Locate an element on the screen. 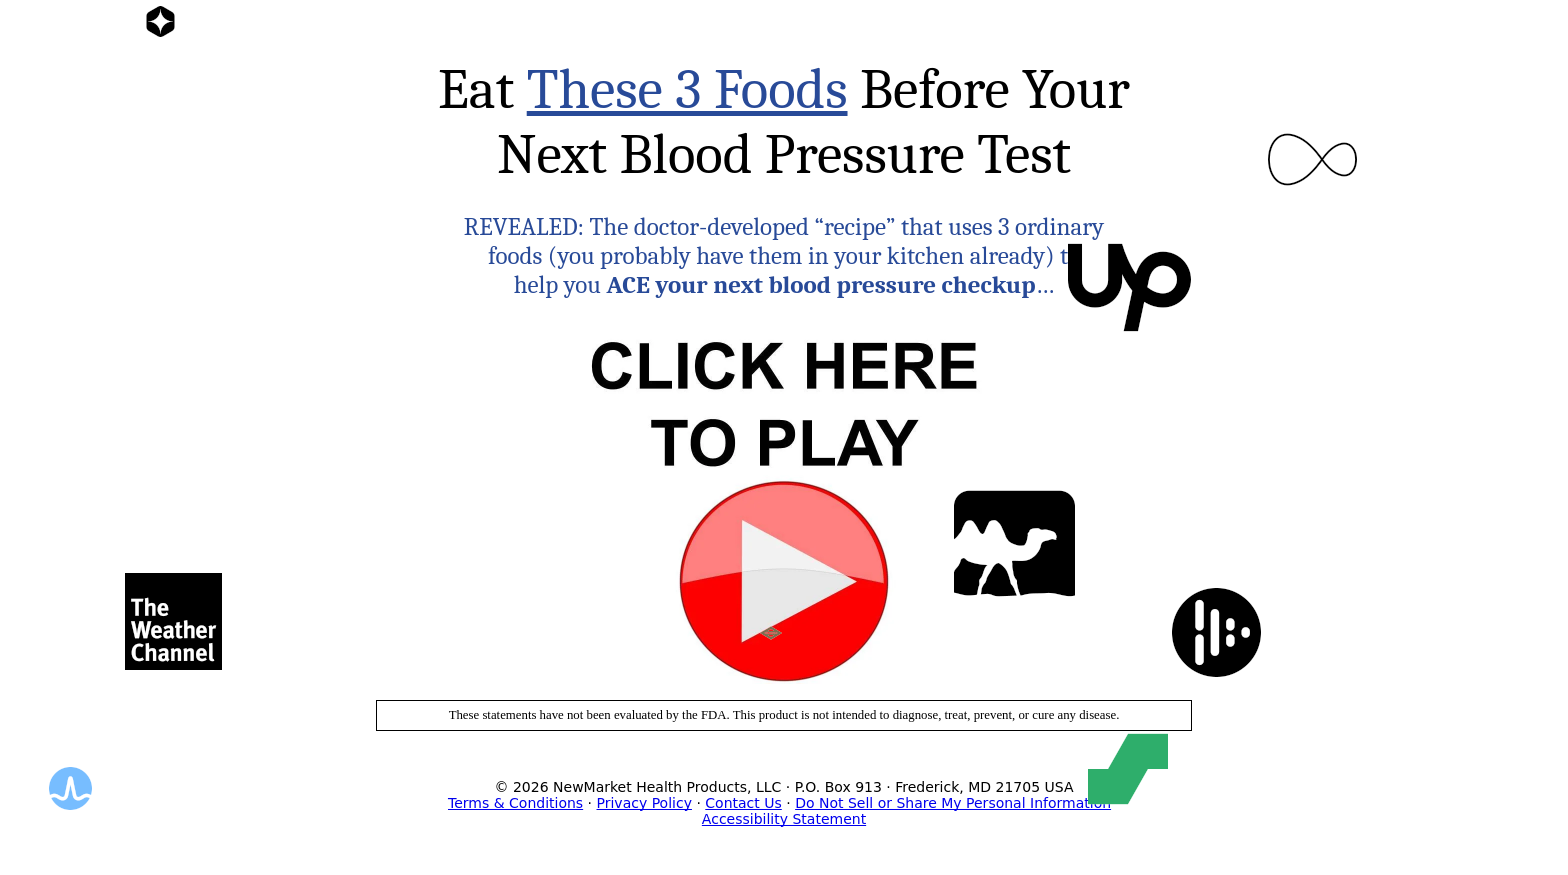  OCaml programming language logo is located at coordinates (1014, 543).